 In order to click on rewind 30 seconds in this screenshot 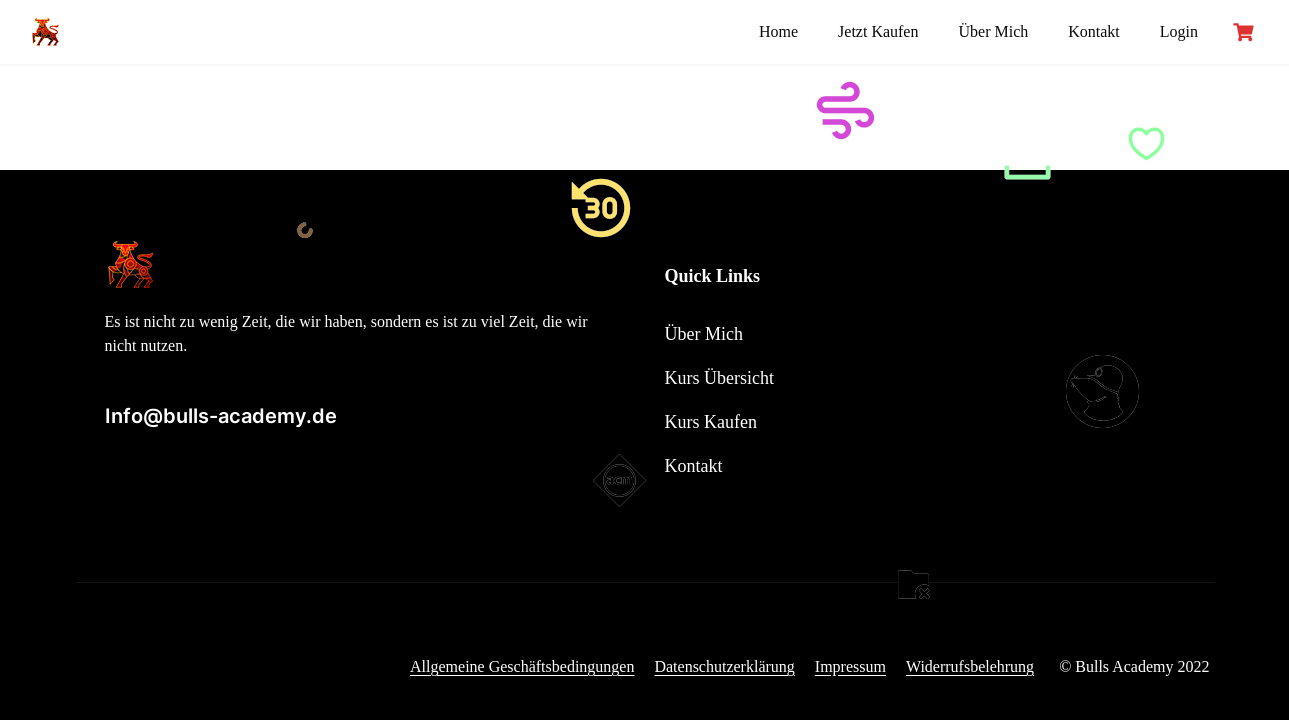, I will do `click(601, 208)`.